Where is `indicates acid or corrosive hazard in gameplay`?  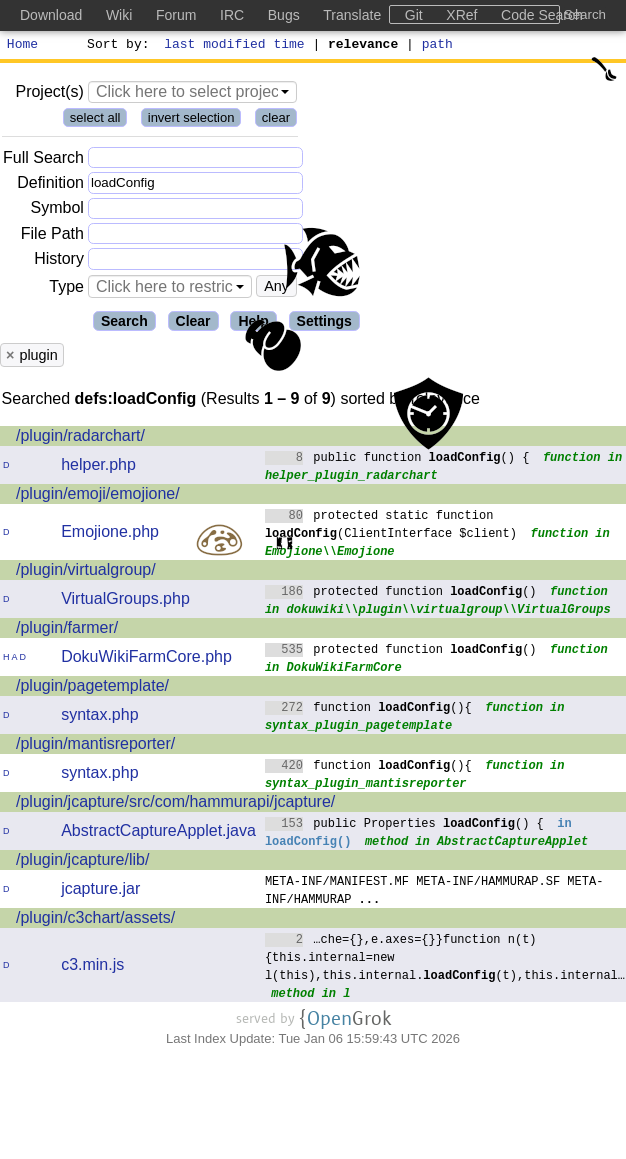 indicates acid or corrosive hazard in gameplay is located at coordinates (219, 539).